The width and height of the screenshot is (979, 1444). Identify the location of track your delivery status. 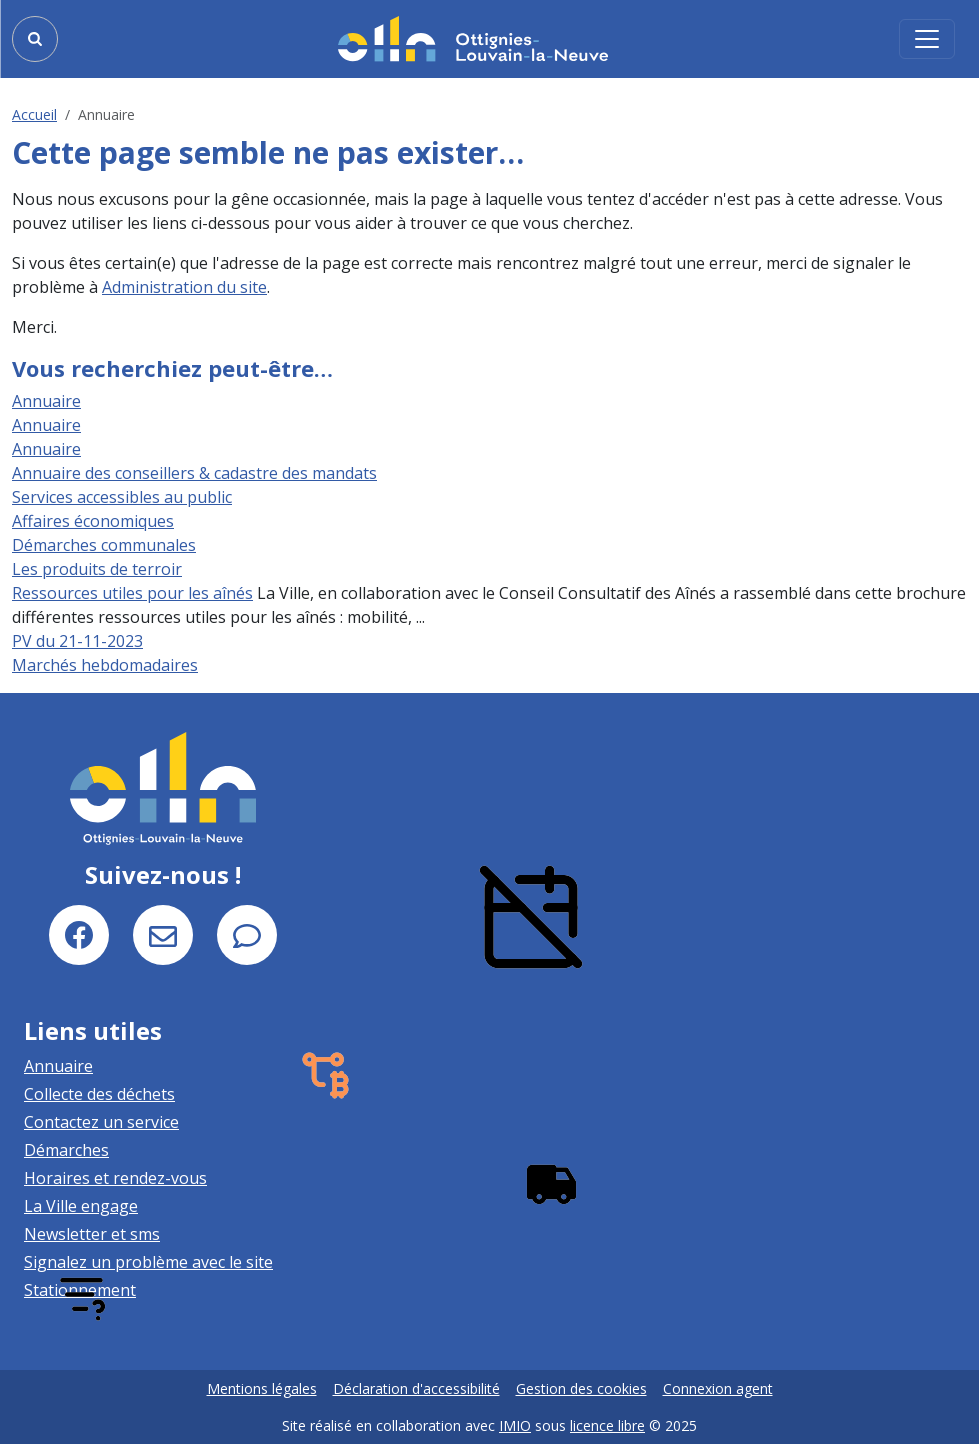
(551, 1184).